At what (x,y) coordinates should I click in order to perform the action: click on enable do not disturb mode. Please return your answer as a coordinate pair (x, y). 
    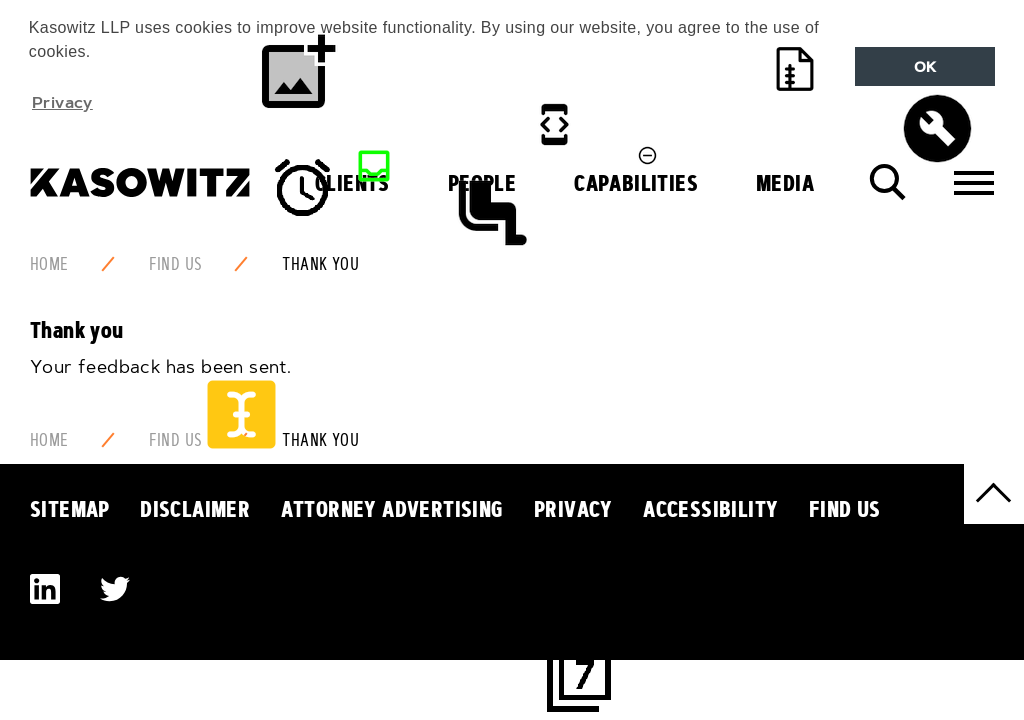
    Looking at the image, I should click on (647, 155).